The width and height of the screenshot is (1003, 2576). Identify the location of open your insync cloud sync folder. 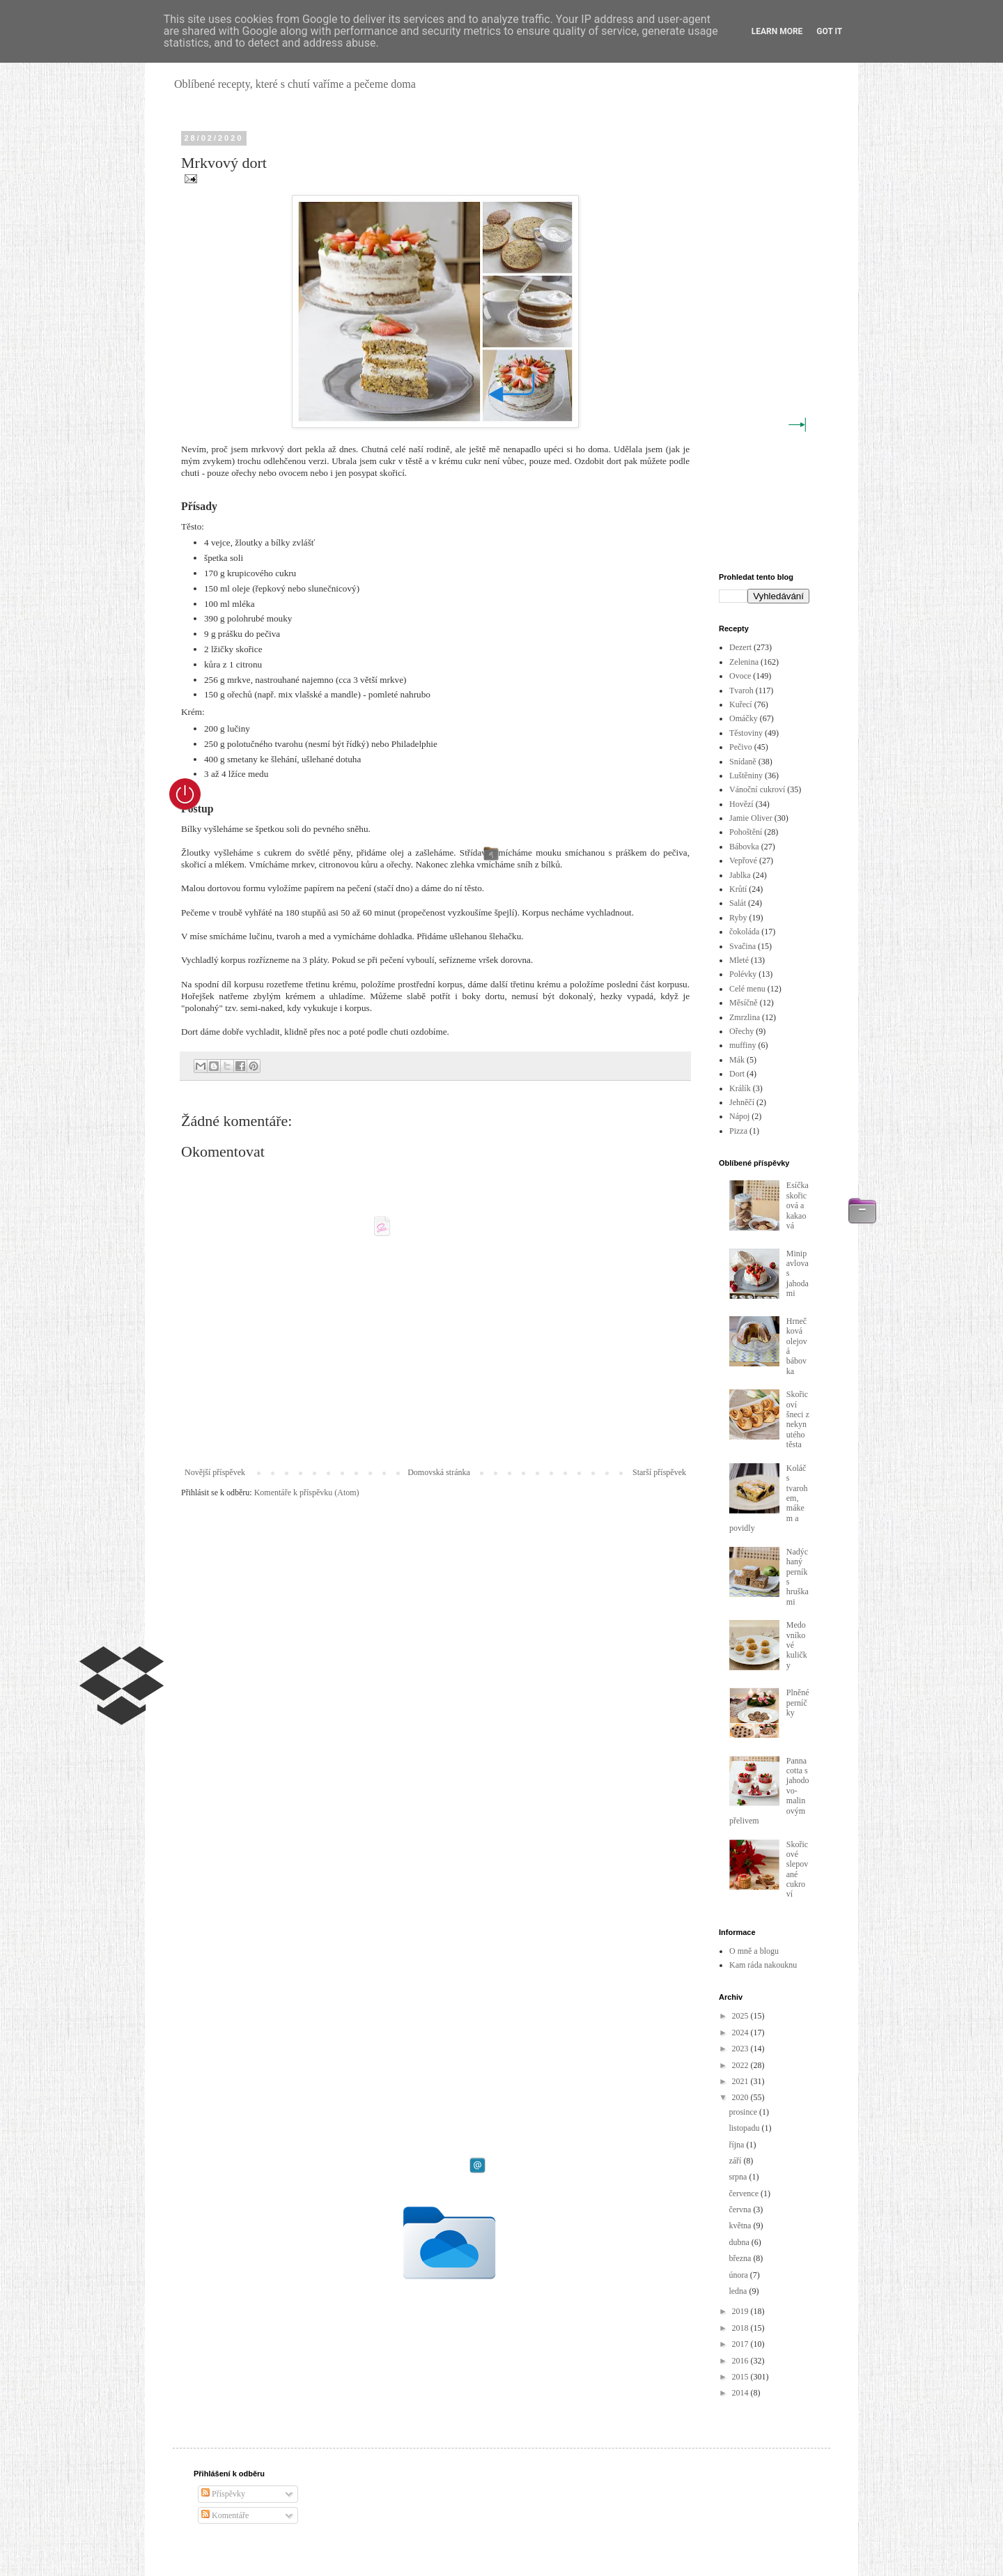
(491, 854).